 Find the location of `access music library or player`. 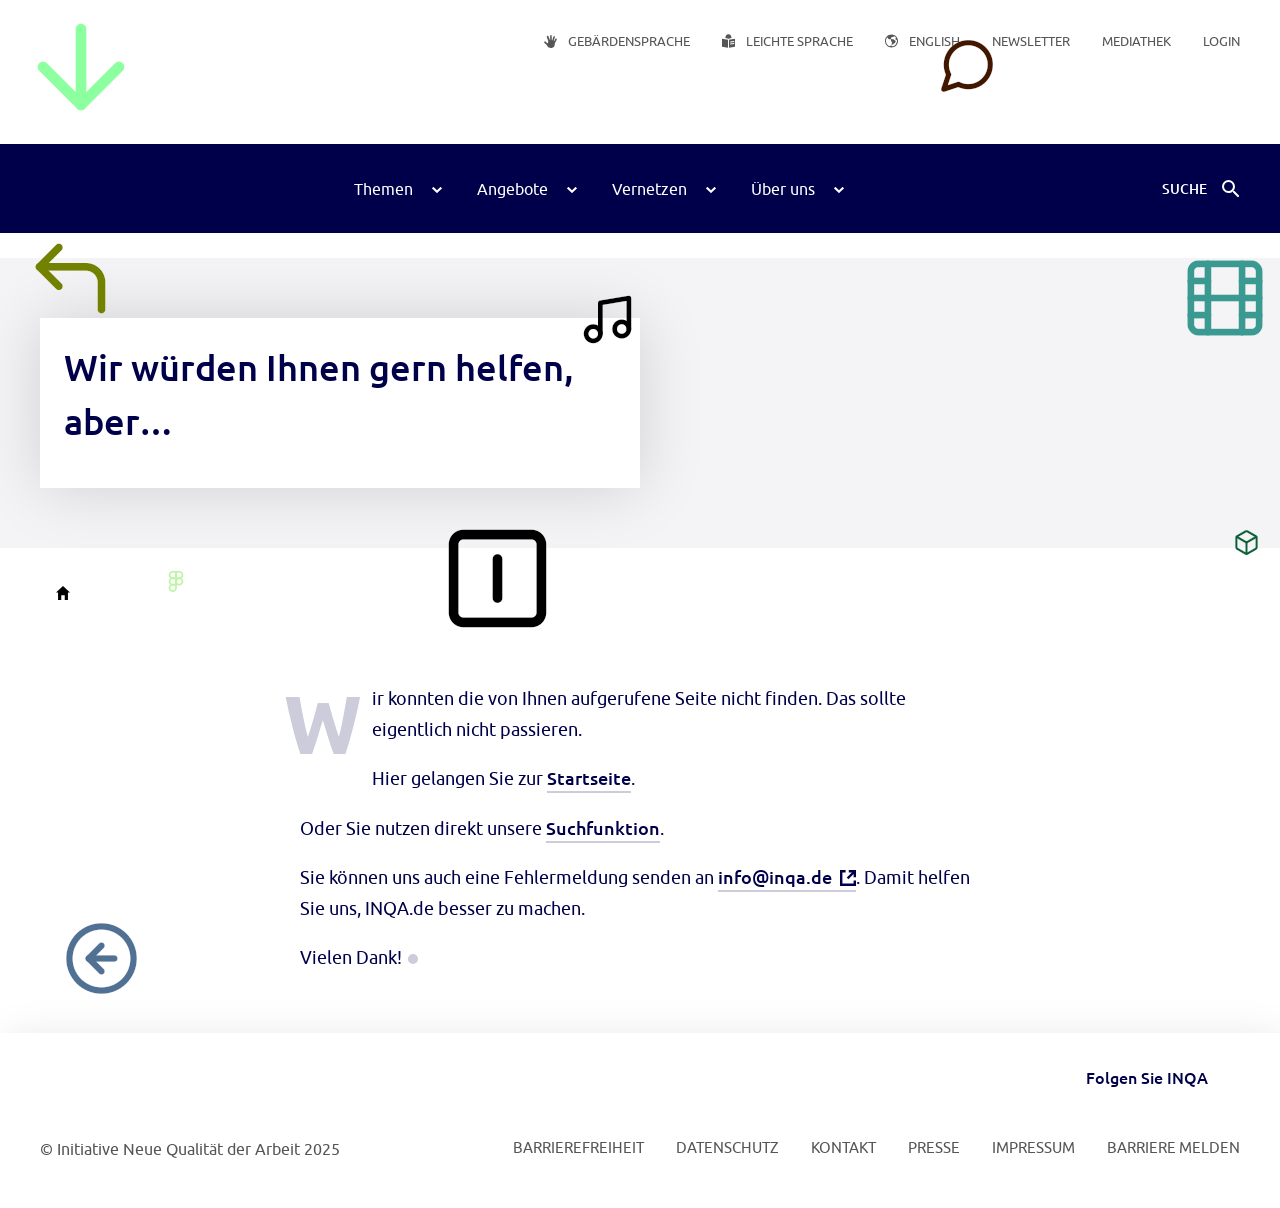

access music library or player is located at coordinates (607, 319).